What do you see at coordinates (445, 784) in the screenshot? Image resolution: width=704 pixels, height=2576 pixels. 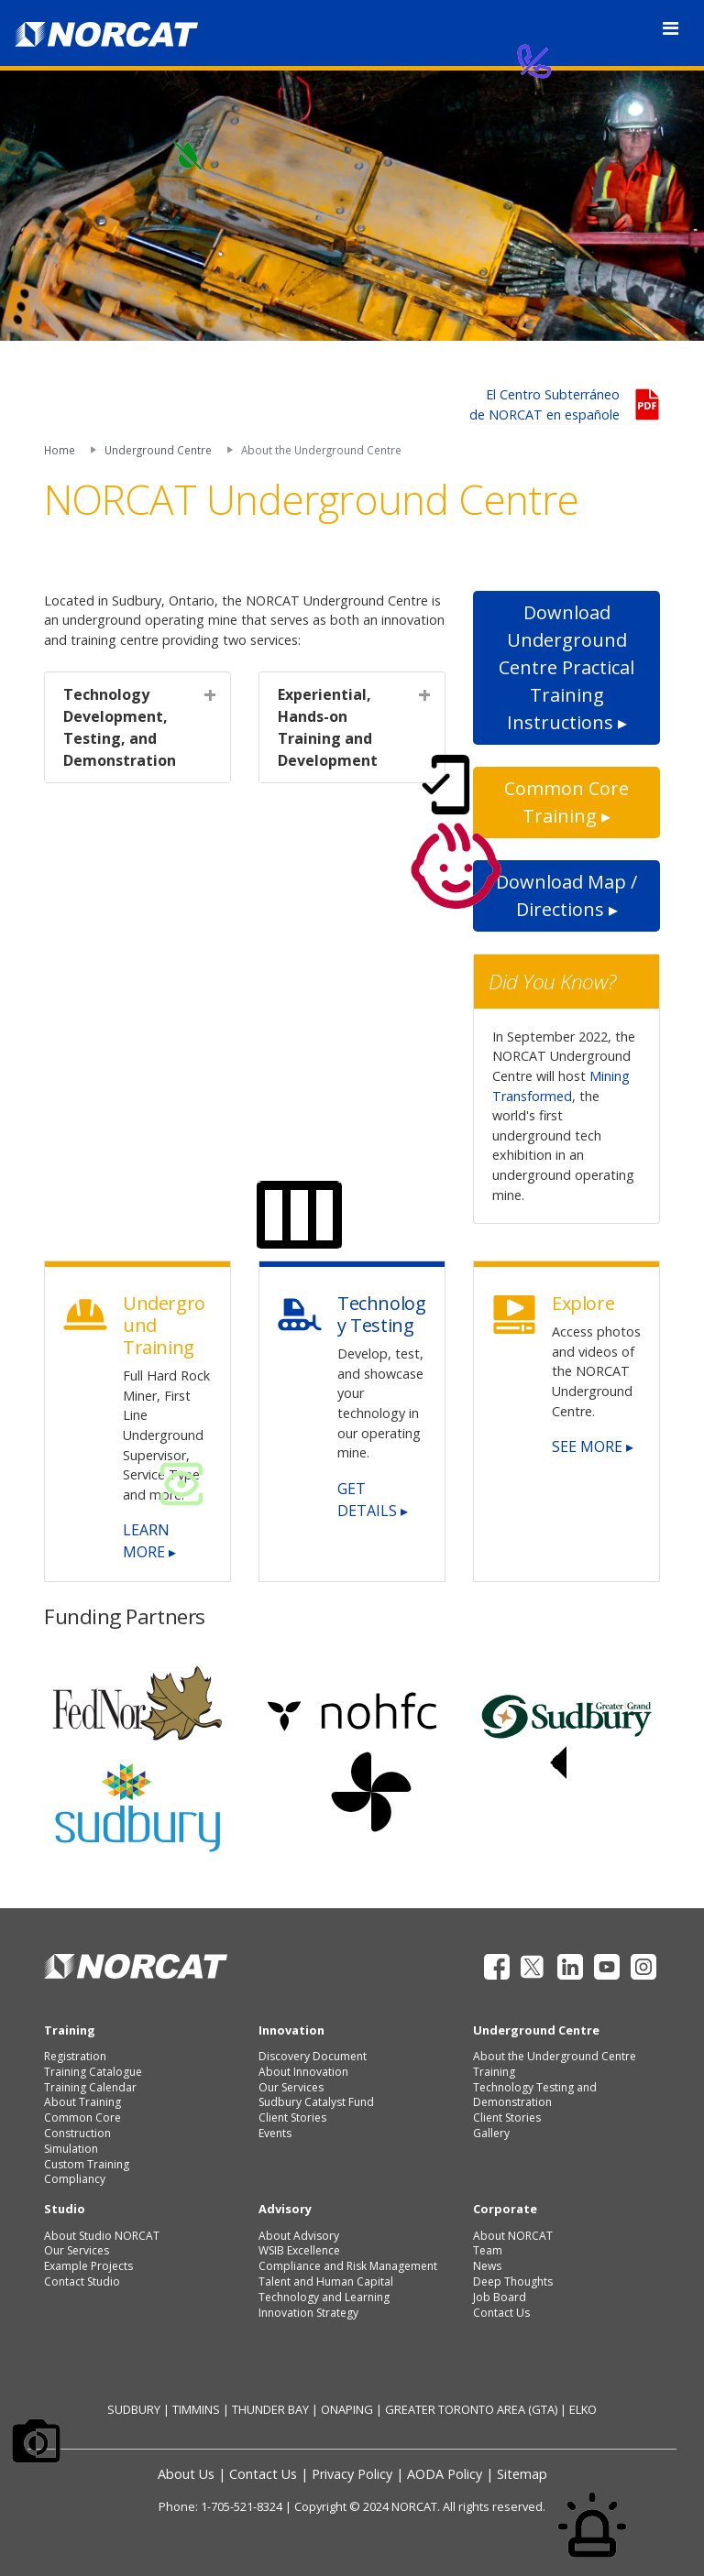 I see `indicates mobile-friendly or responsive design` at bounding box center [445, 784].